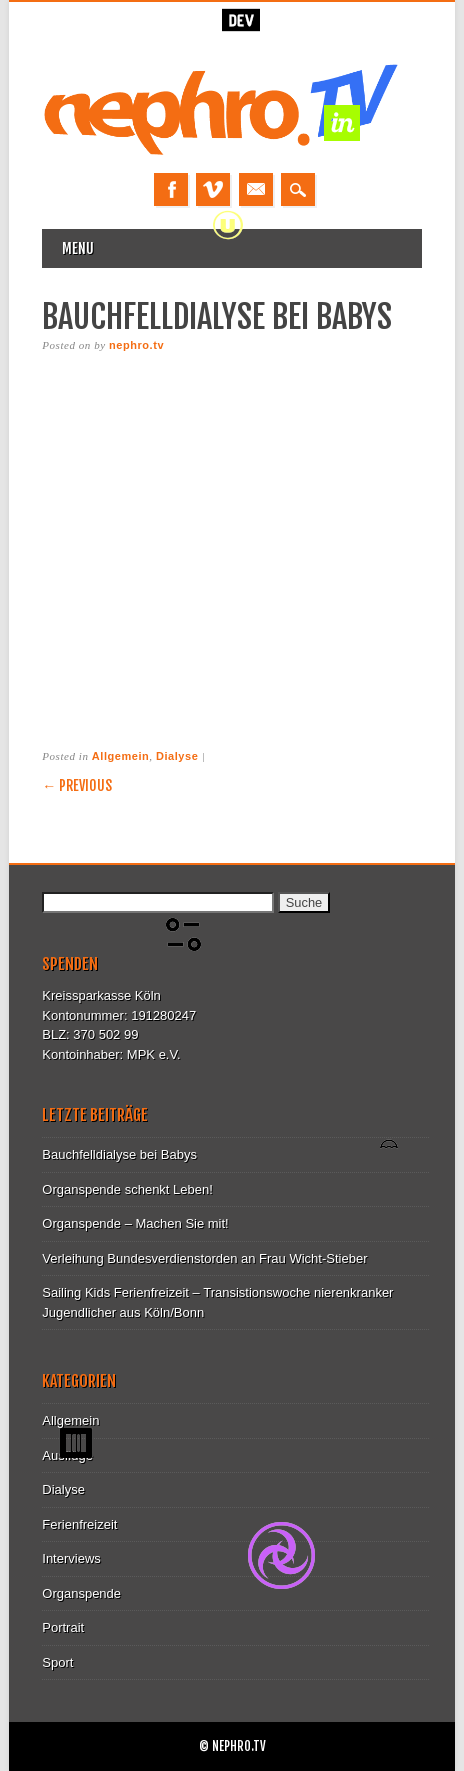 The width and height of the screenshot is (464, 1771). What do you see at coordinates (241, 20) in the screenshot?
I see `visit the DEV Community platform` at bounding box center [241, 20].